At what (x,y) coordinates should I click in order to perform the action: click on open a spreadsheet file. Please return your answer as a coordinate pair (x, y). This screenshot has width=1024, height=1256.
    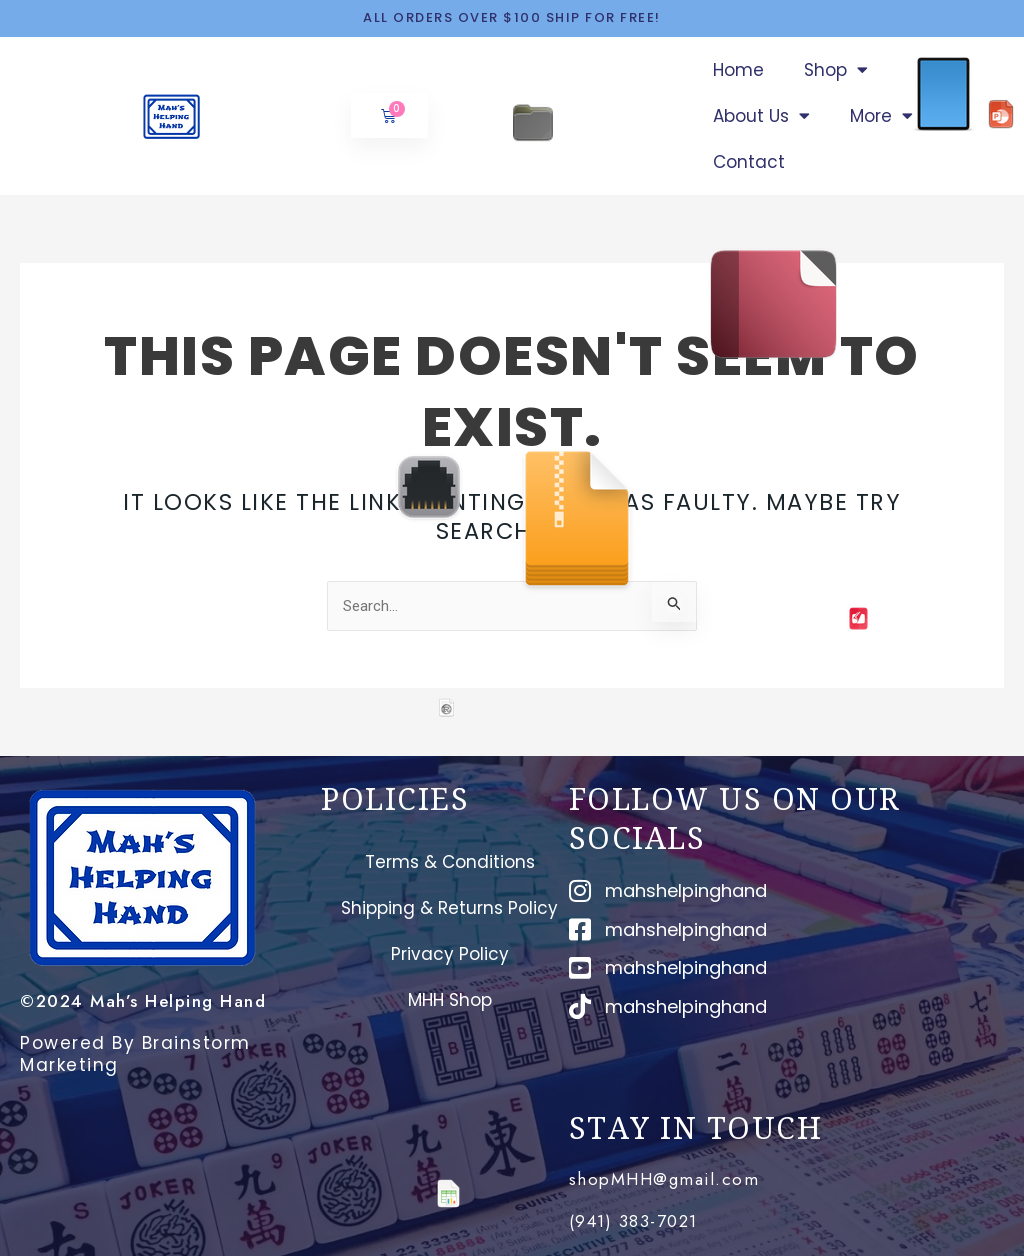
    Looking at the image, I should click on (448, 1193).